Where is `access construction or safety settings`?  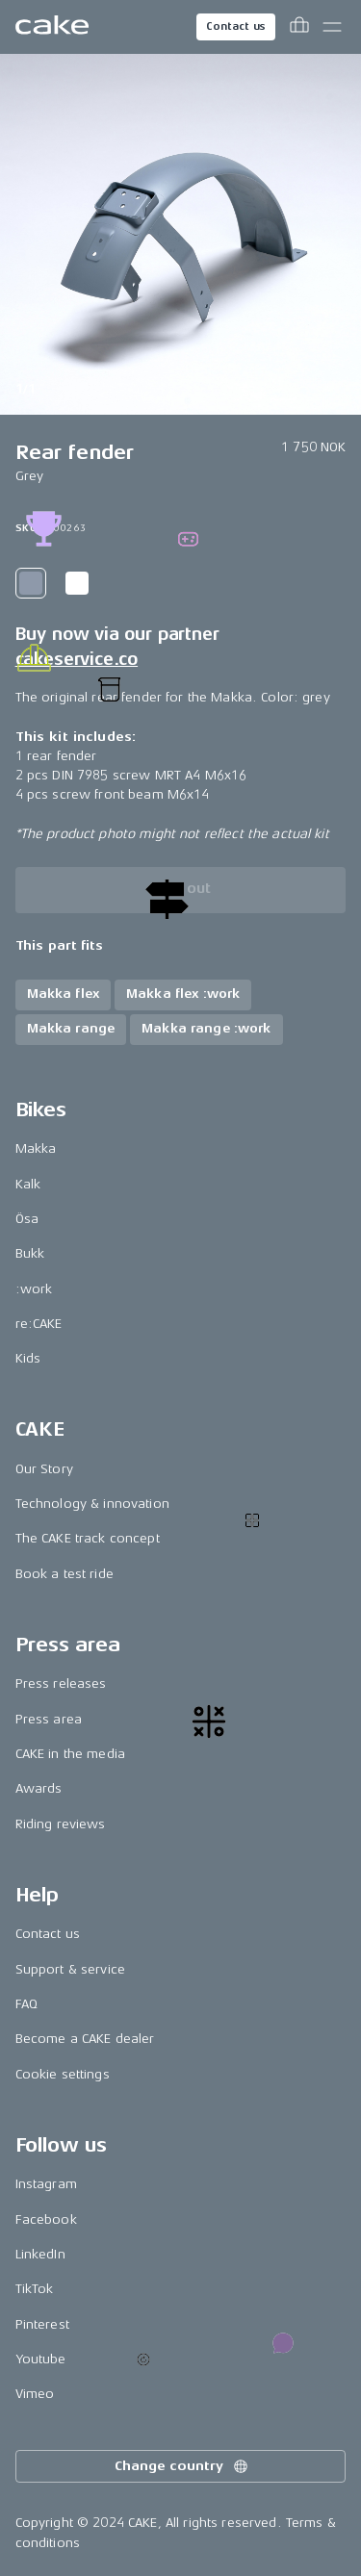
access construction or safety settings is located at coordinates (34, 659).